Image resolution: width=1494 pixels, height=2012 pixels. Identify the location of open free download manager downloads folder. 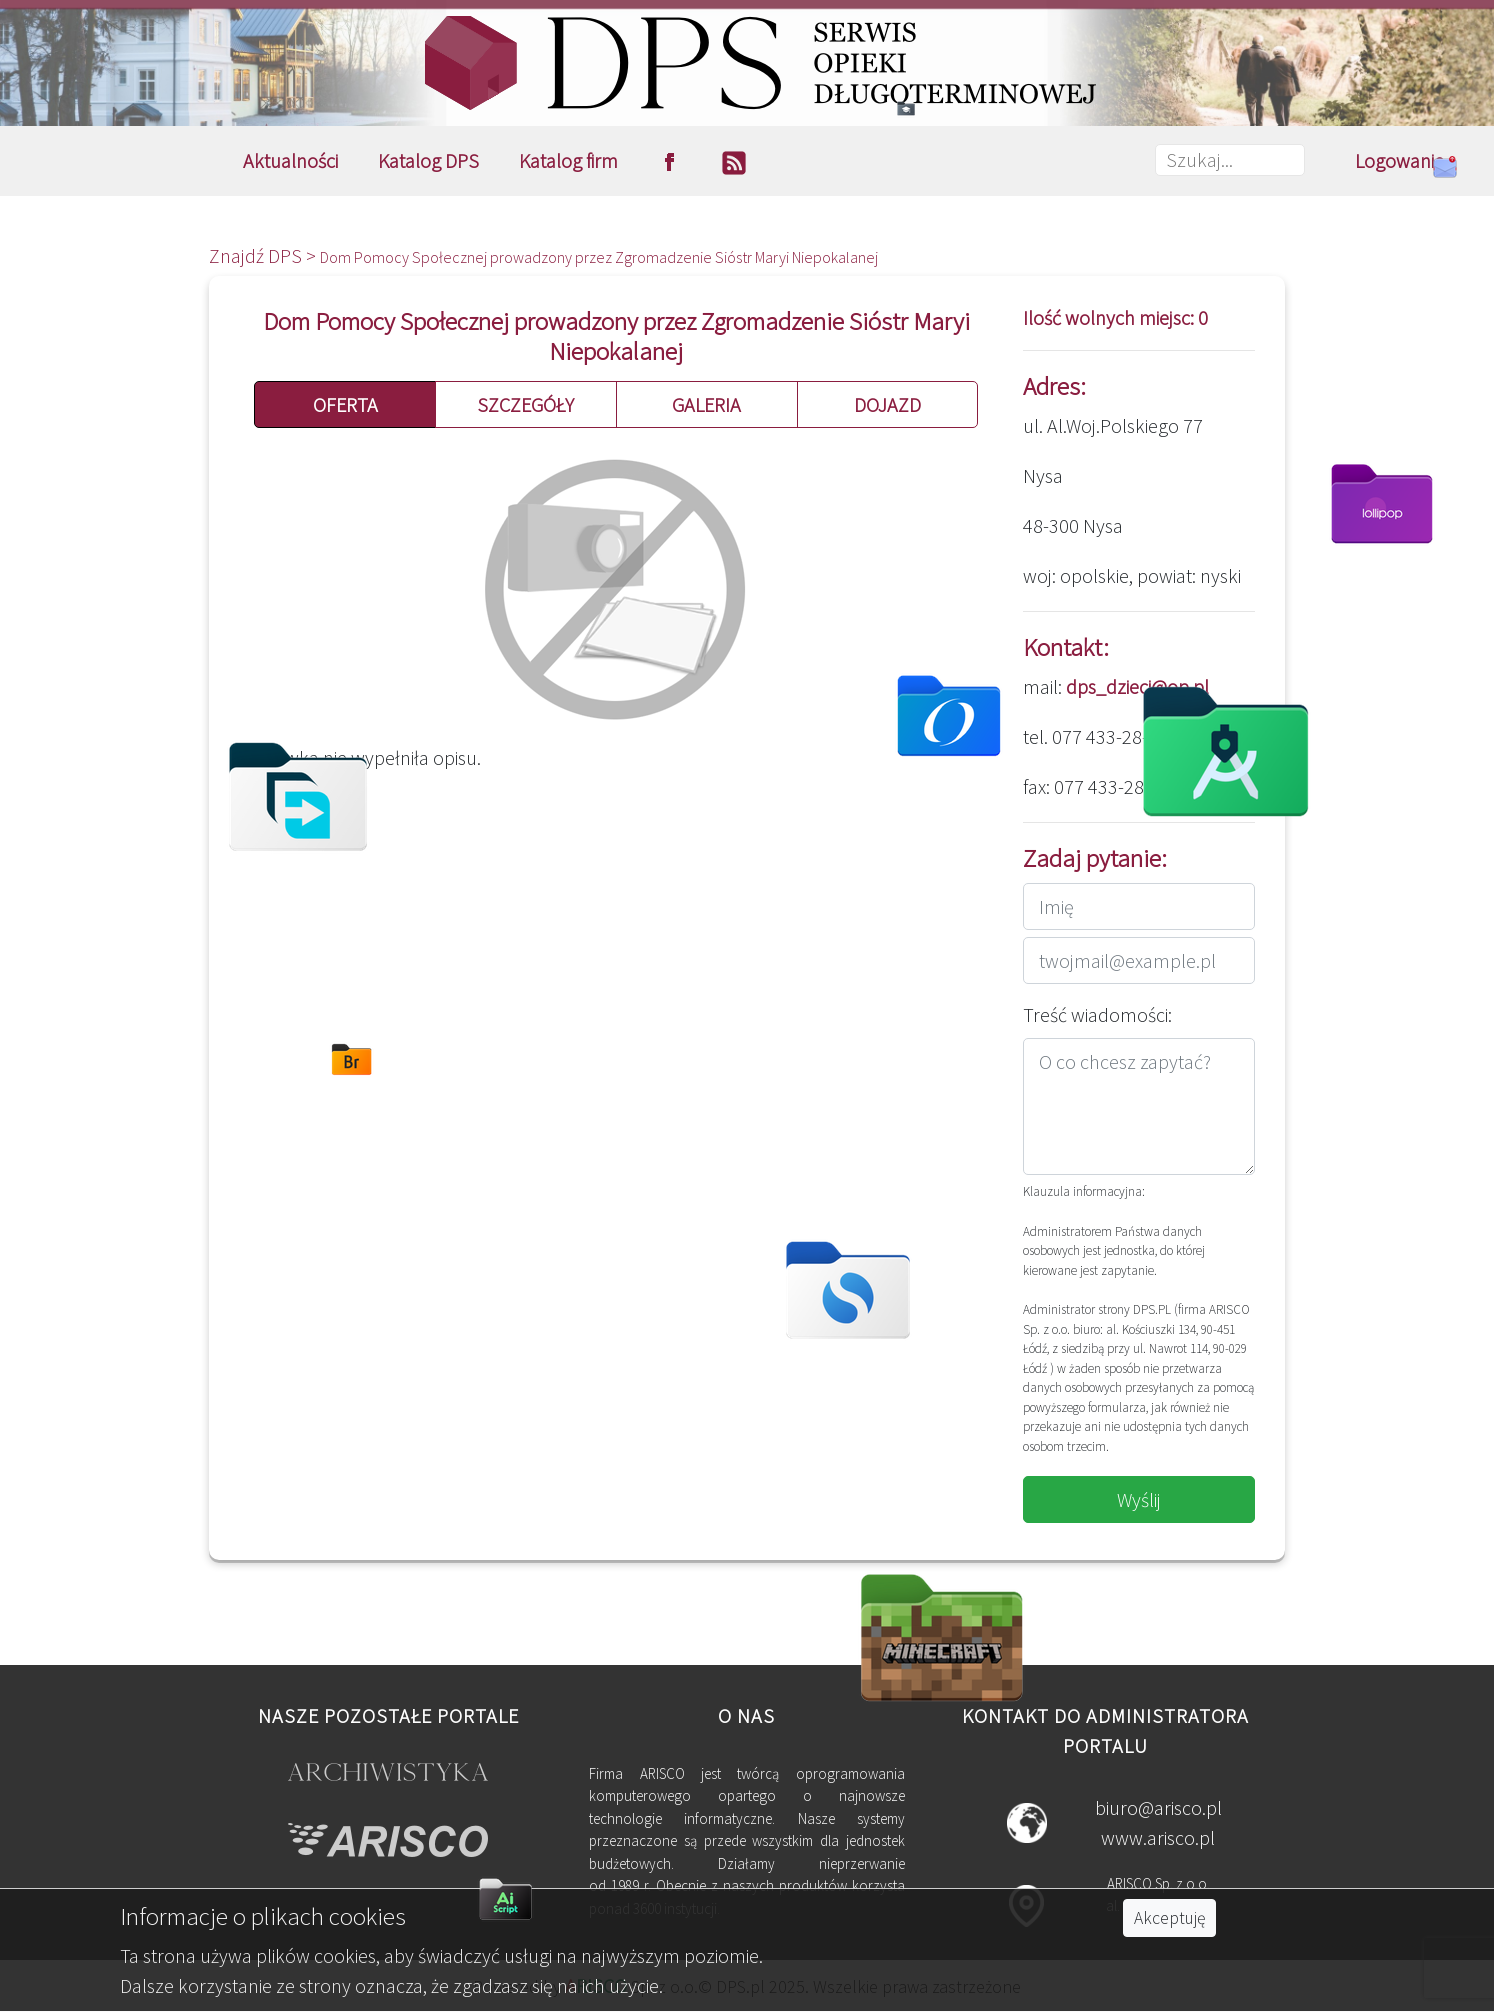
(297, 800).